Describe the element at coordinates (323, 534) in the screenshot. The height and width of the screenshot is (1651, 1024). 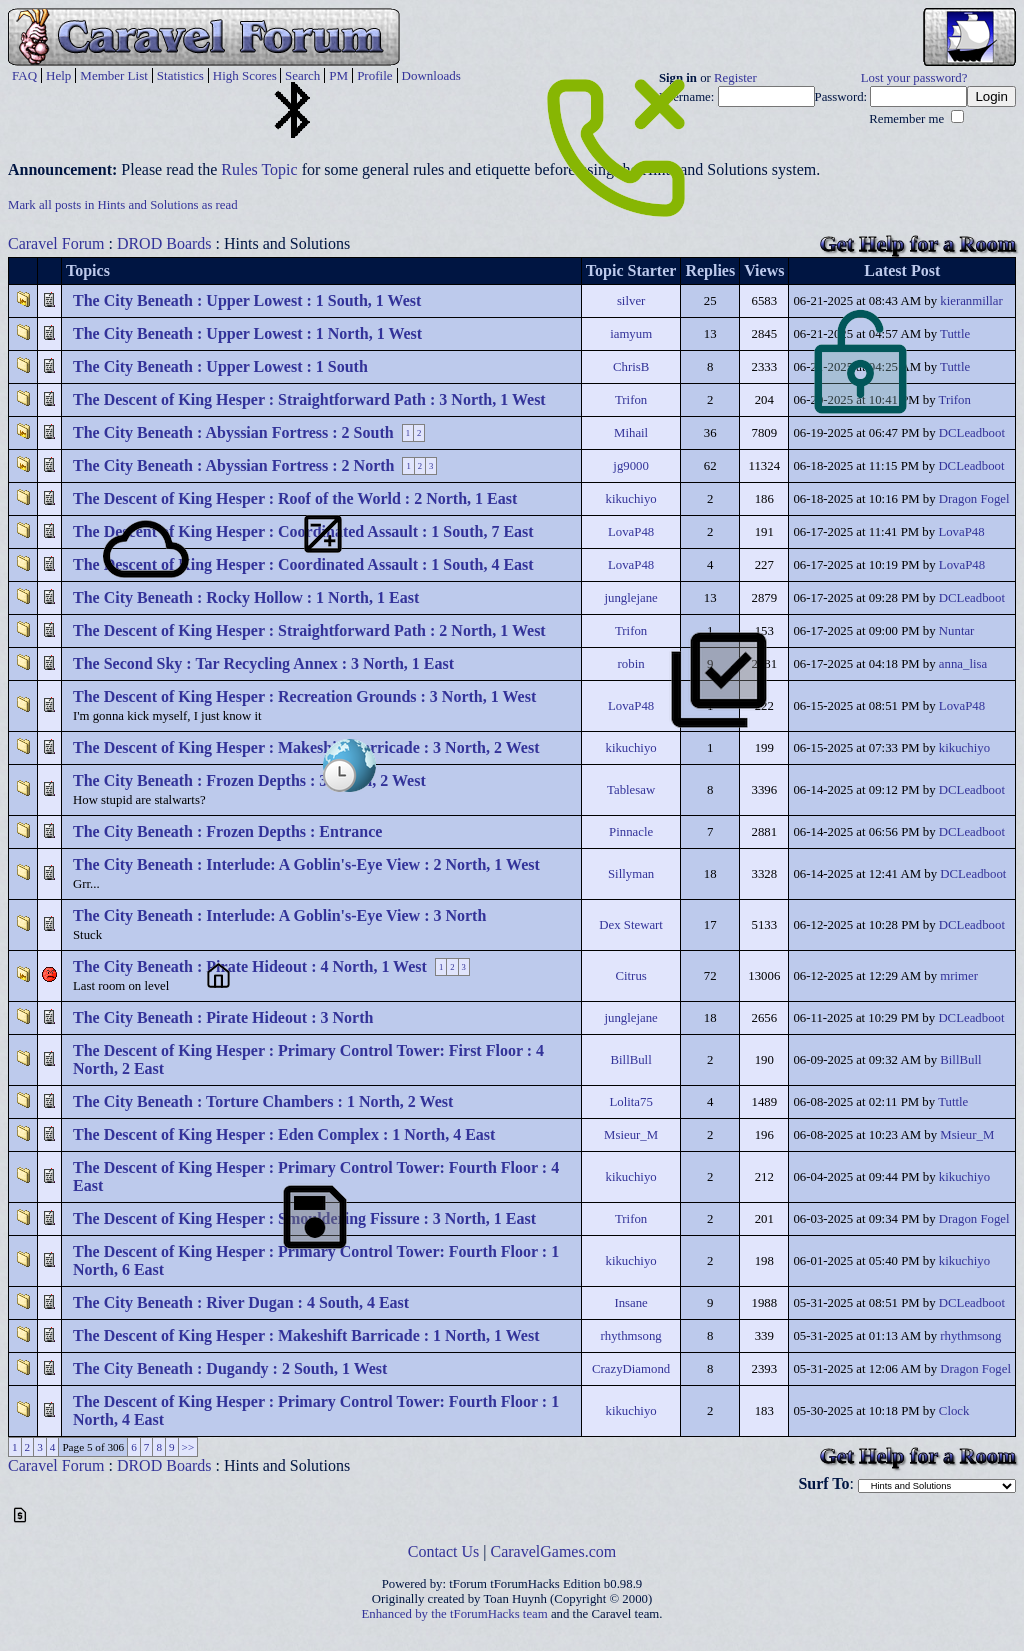
I see `adjust image exposure settings` at that location.